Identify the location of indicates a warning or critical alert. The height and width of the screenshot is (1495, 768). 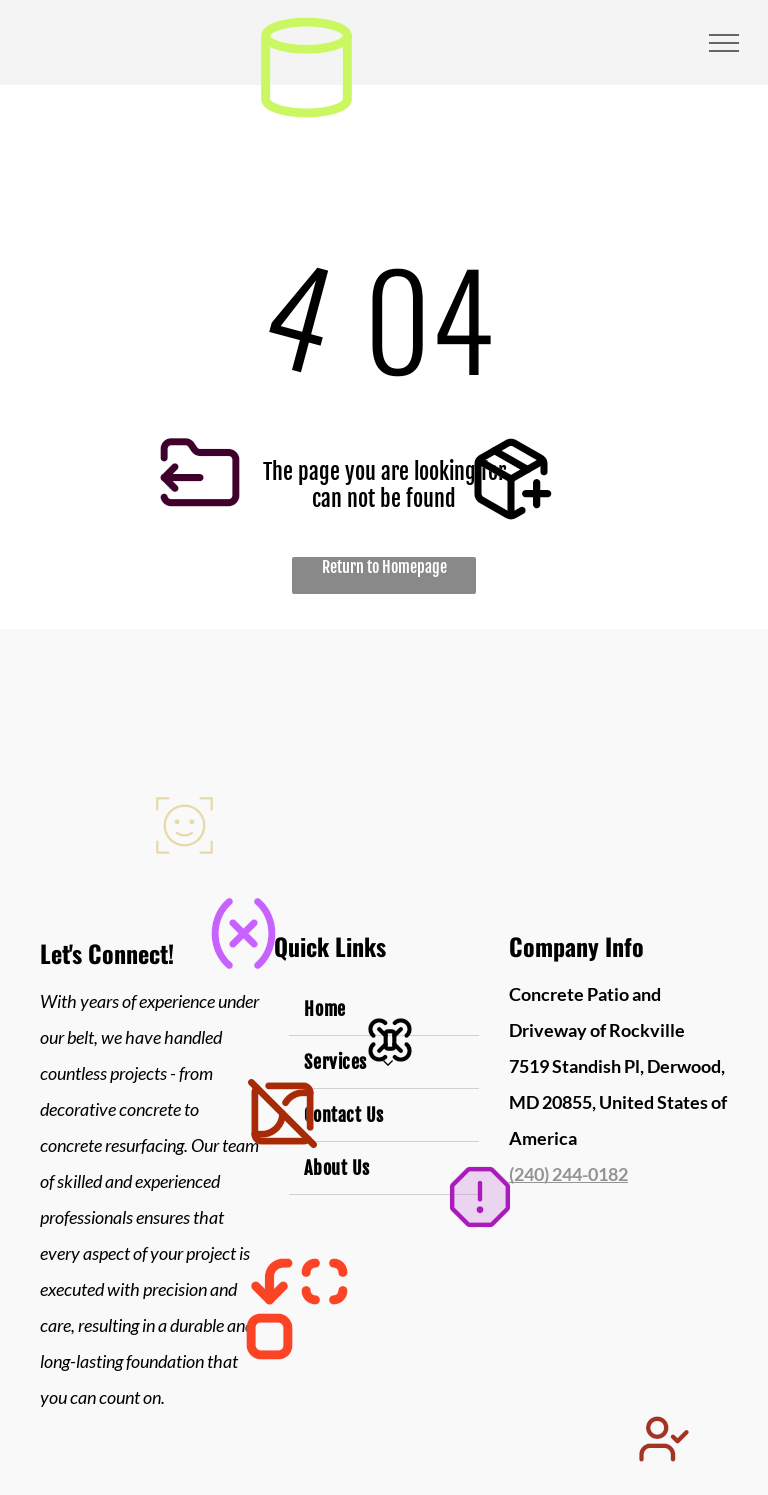
(480, 1197).